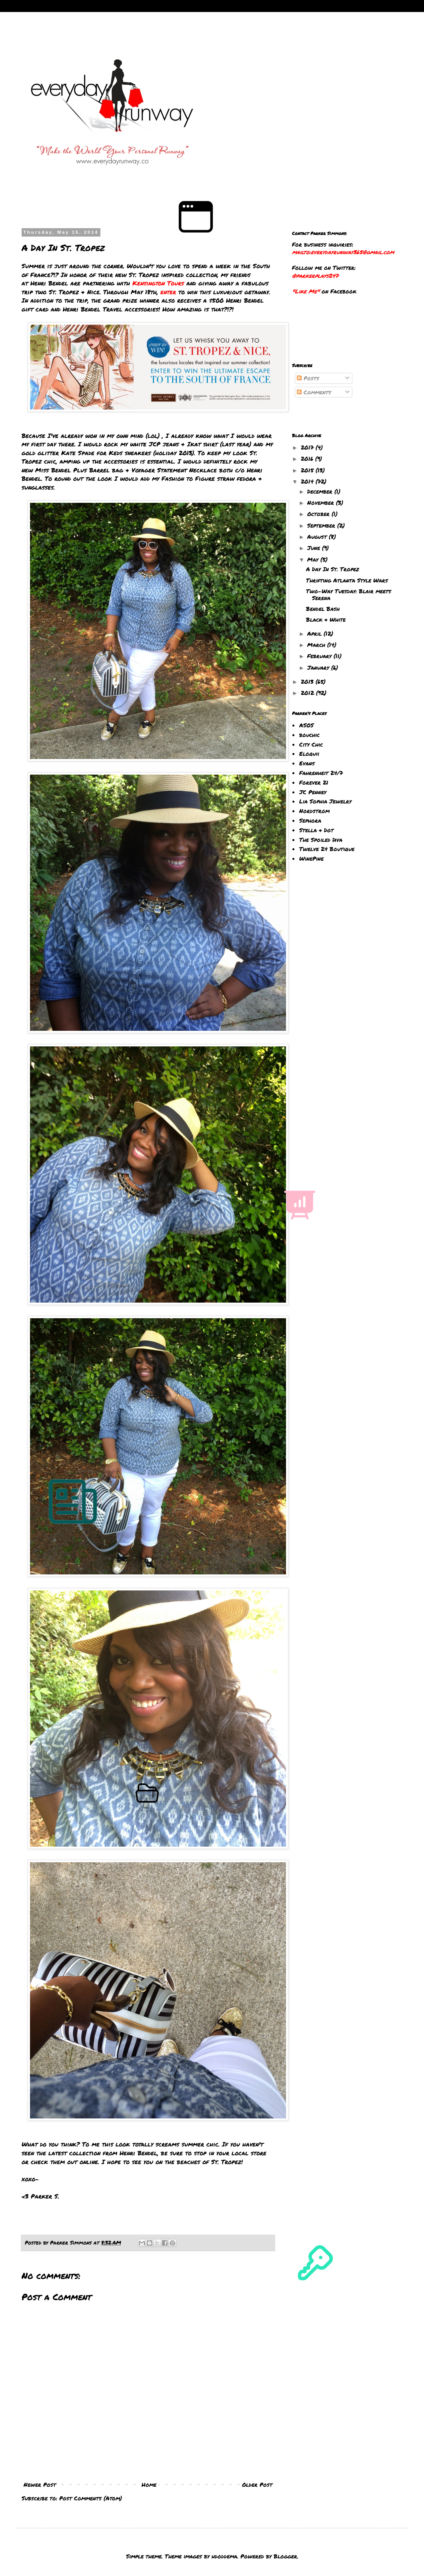  Describe the element at coordinates (300, 1205) in the screenshot. I see `view presentation or slideshow` at that location.